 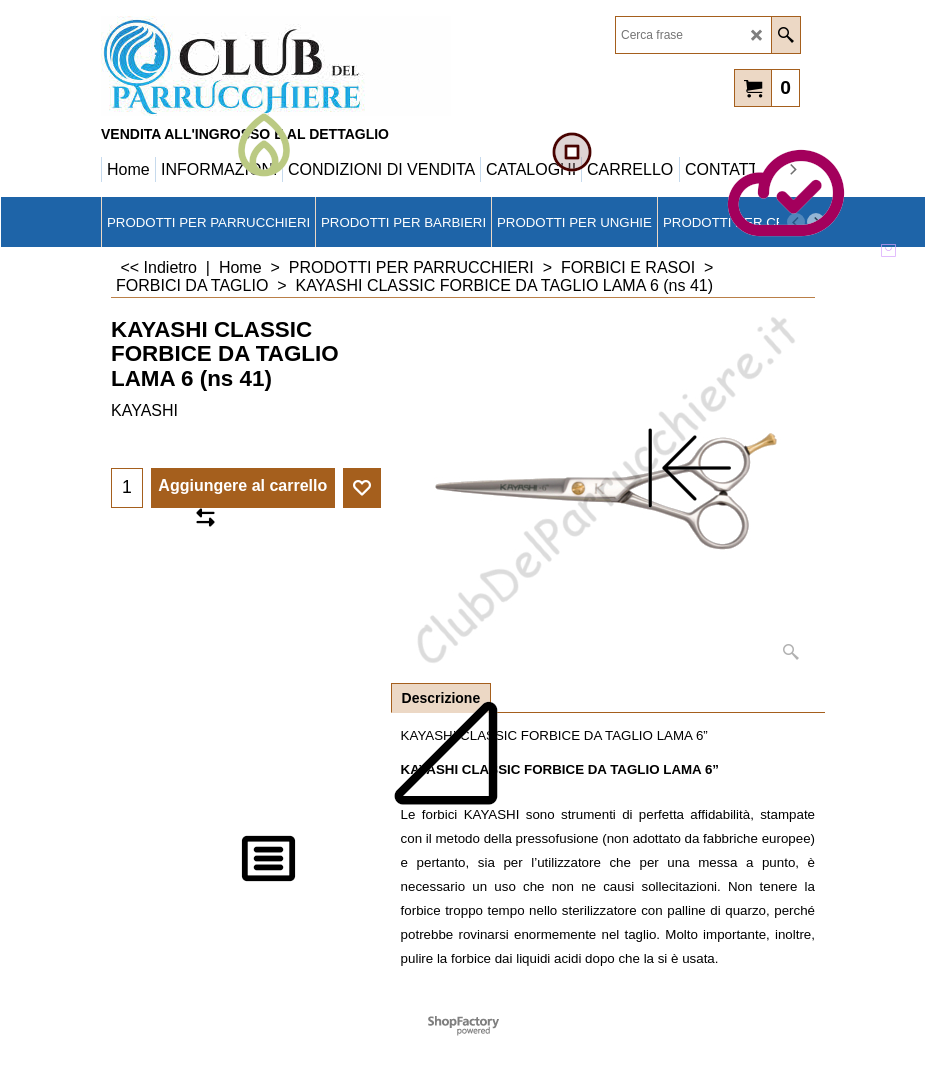 I want to click on file successfully uploaded to cloud storage, so click(x=786, y=193).